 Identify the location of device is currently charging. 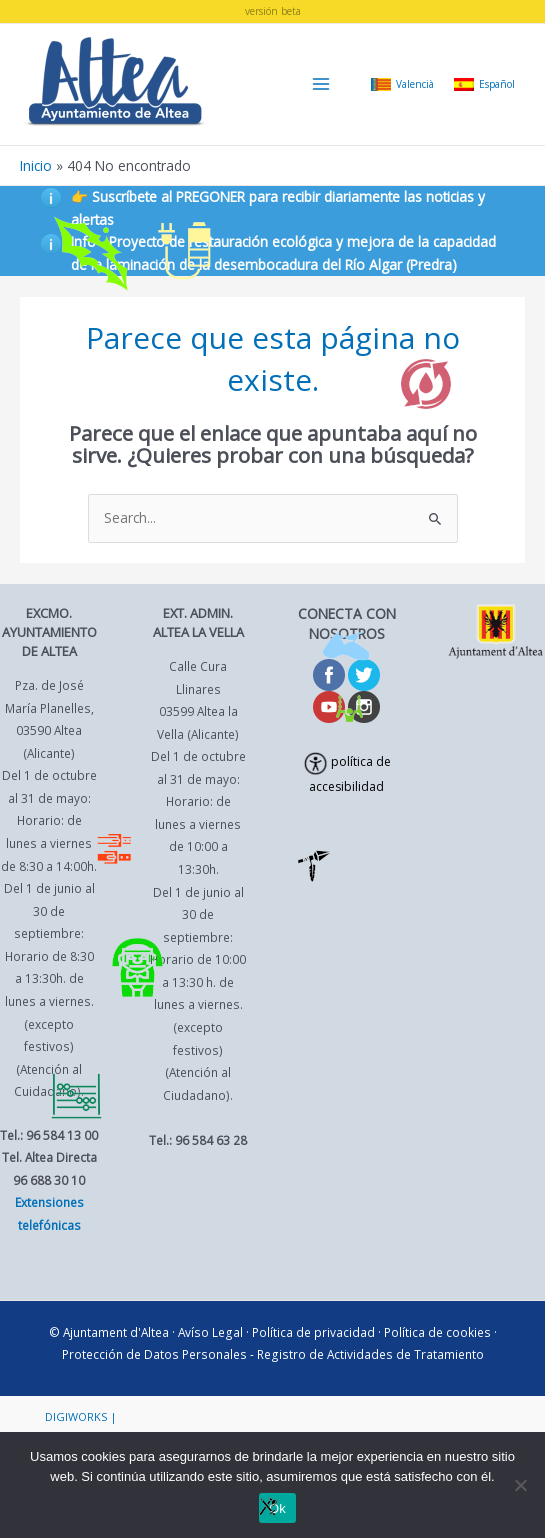
(185, 251).